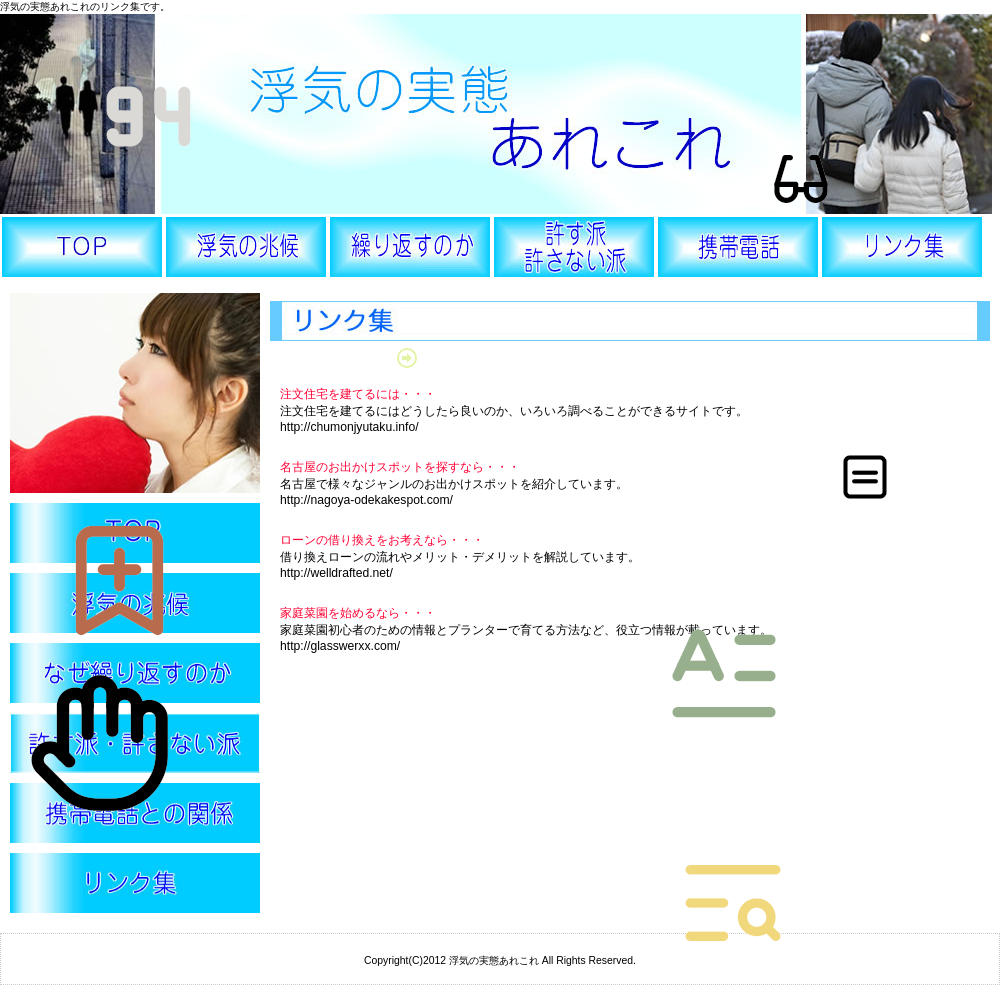 The height and width of the screenshot is (1005, 1000). I want to click on indicates equality or comparison function, so click(865, 477).